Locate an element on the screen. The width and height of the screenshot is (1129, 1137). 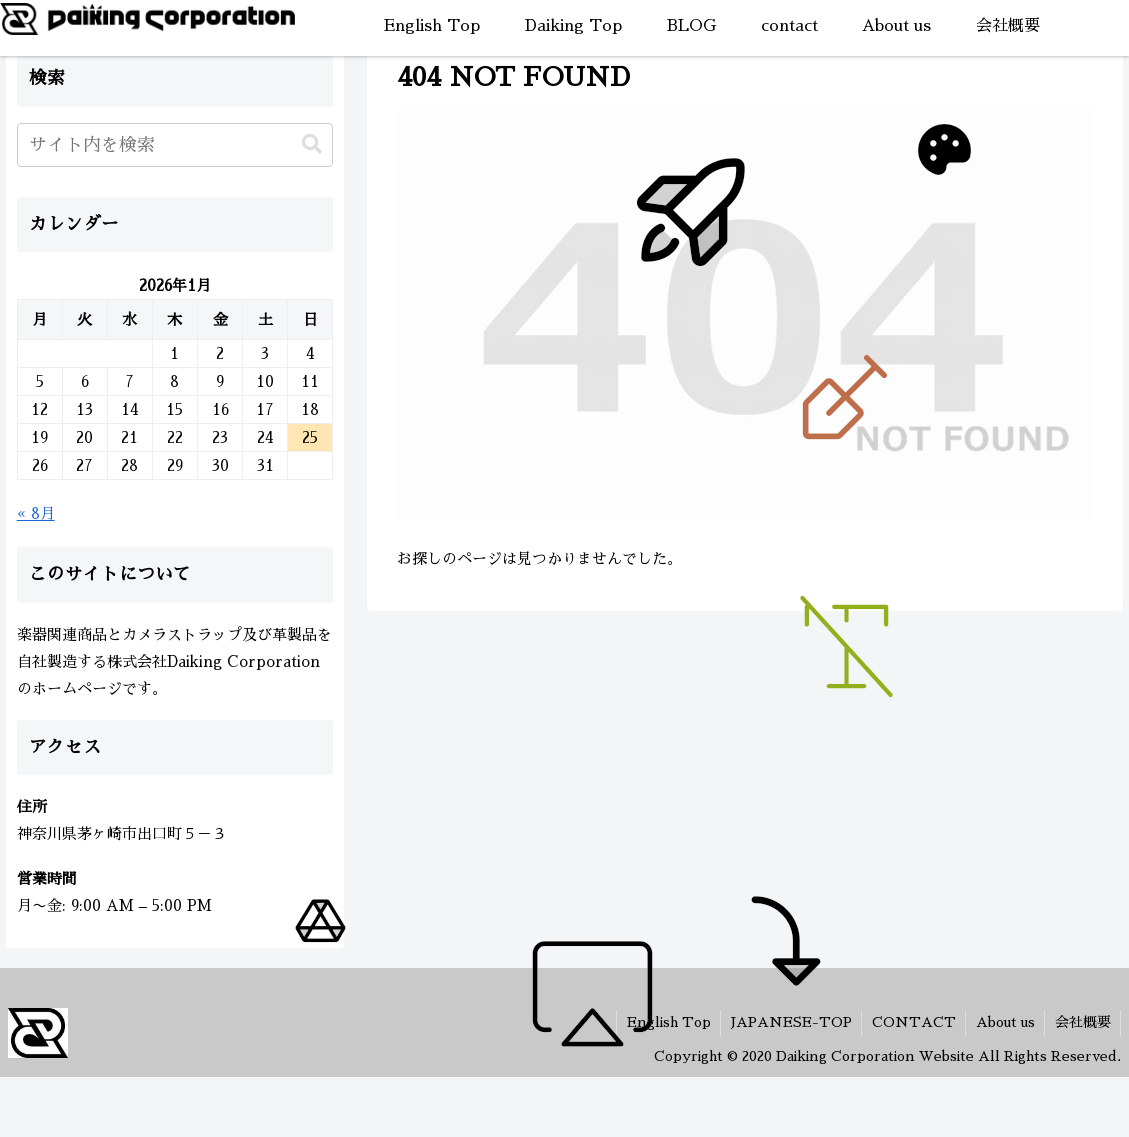
stream content to an external display is located at coordinates (592, 991).